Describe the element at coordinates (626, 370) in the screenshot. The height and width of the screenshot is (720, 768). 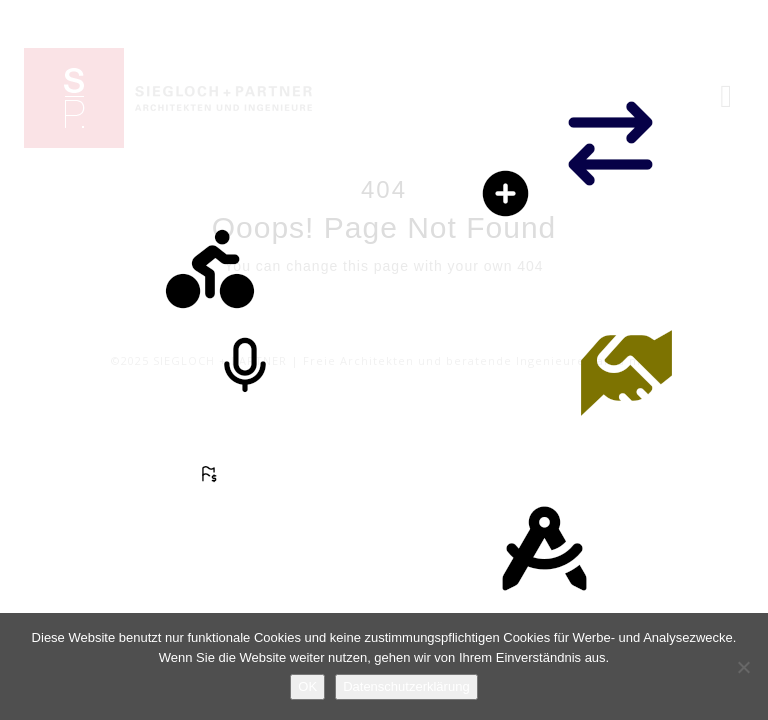
I see `access help or assistance services` at that location.